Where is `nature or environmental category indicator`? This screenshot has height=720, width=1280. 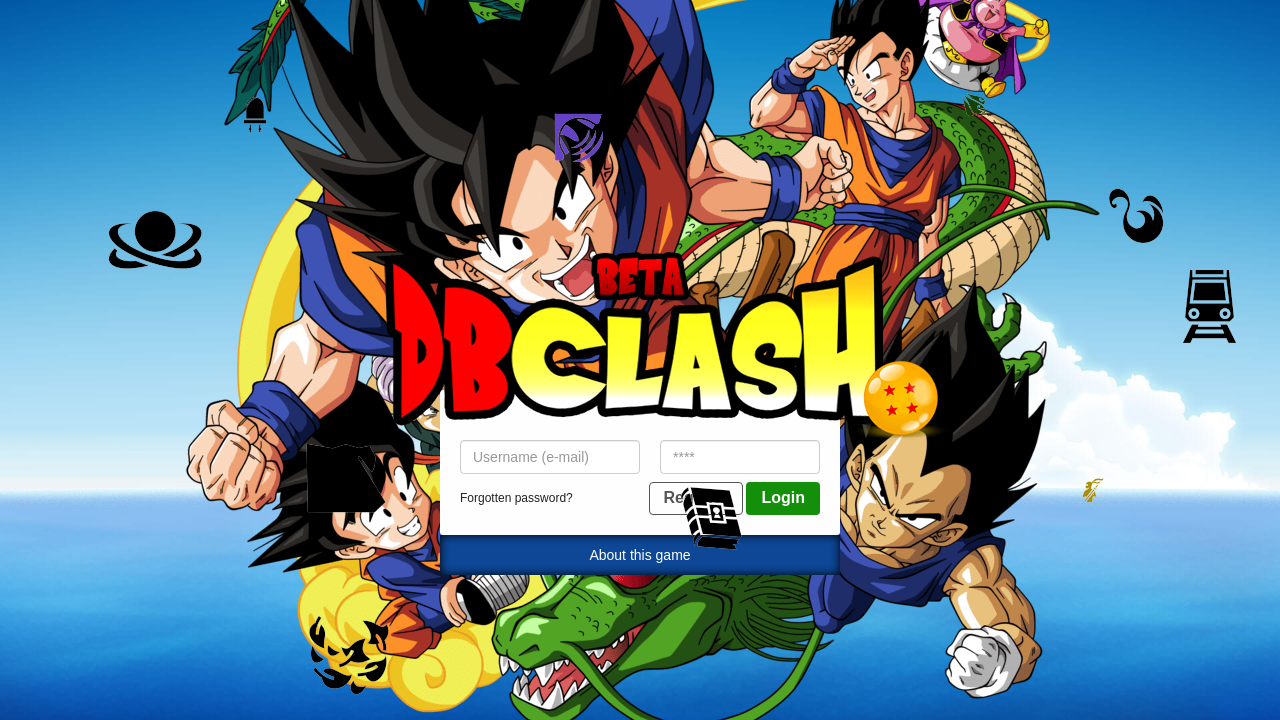
nature or environmental category indicator is located at coordinates (349, 655).